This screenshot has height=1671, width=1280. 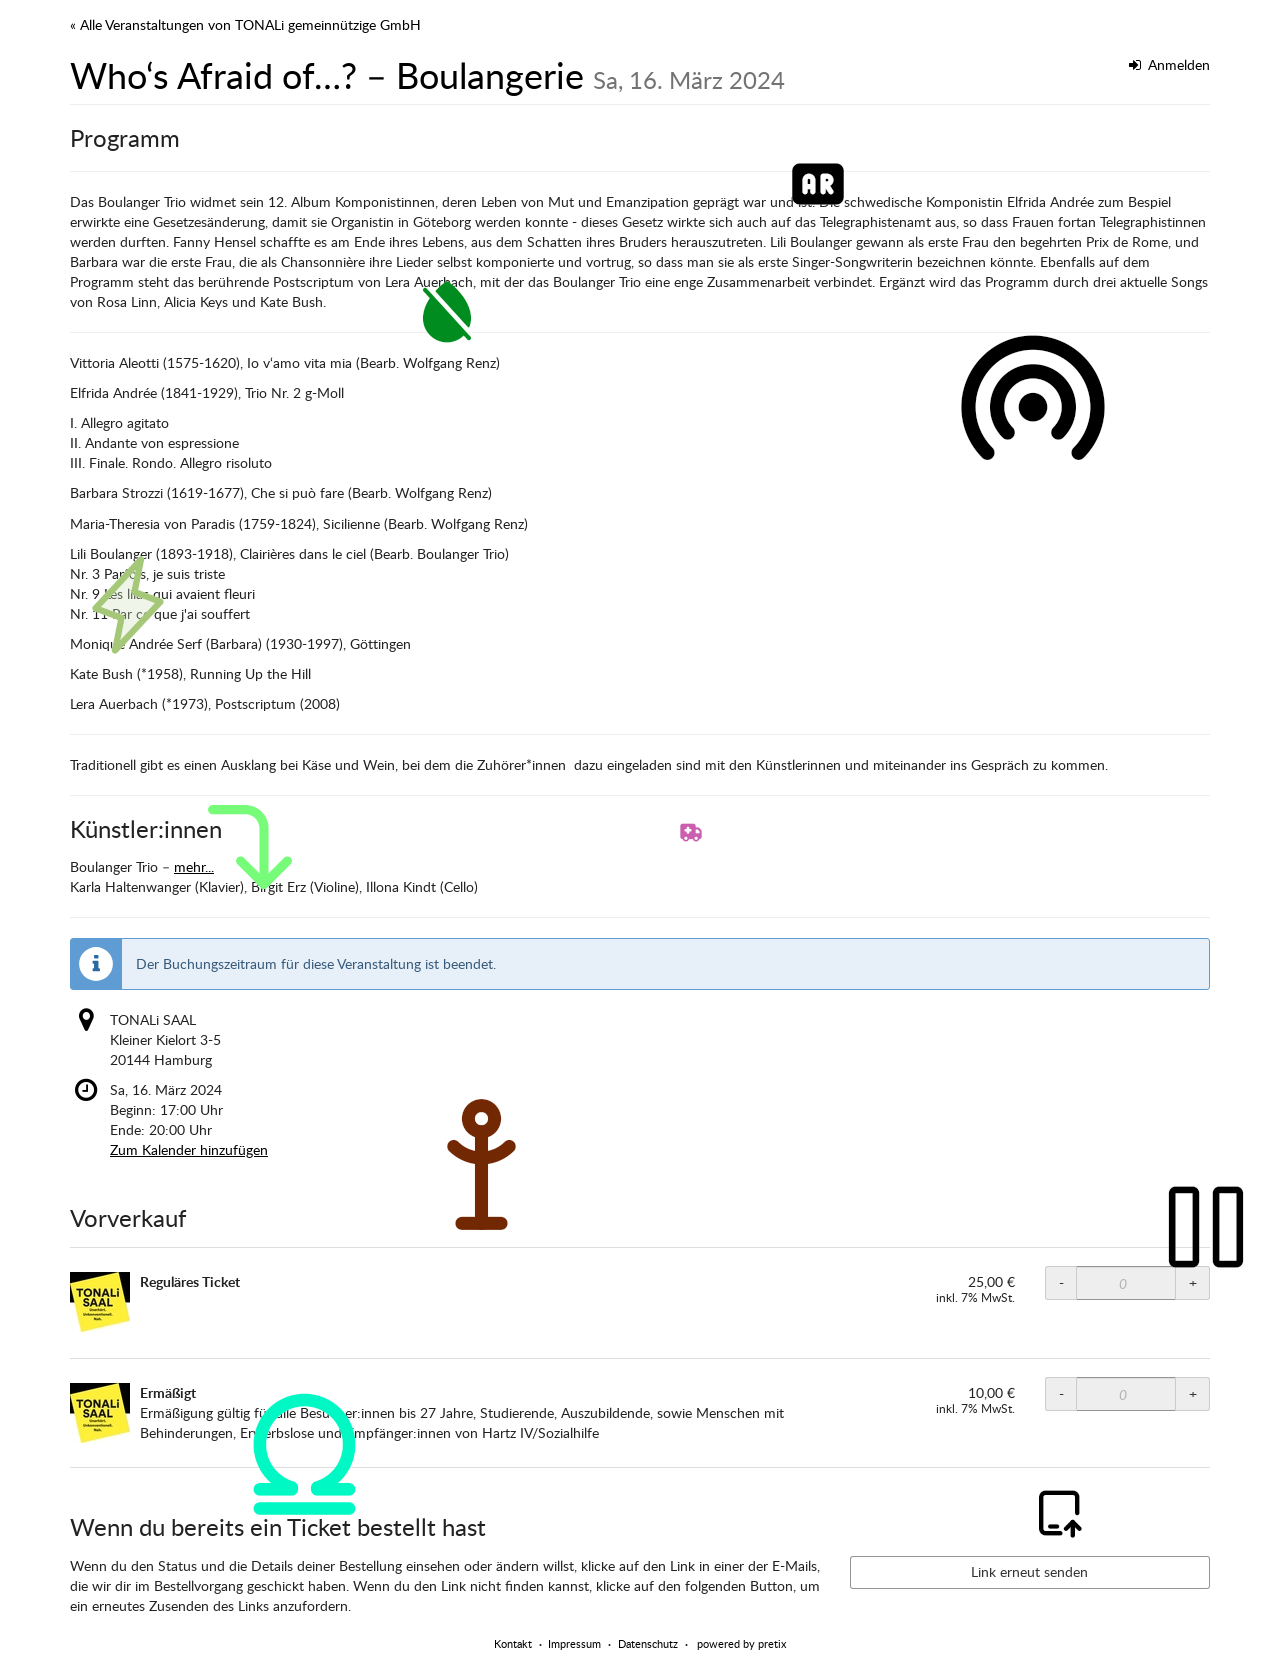 I want to click on start a live broadcast or stream, so click(x=1033, y=400).